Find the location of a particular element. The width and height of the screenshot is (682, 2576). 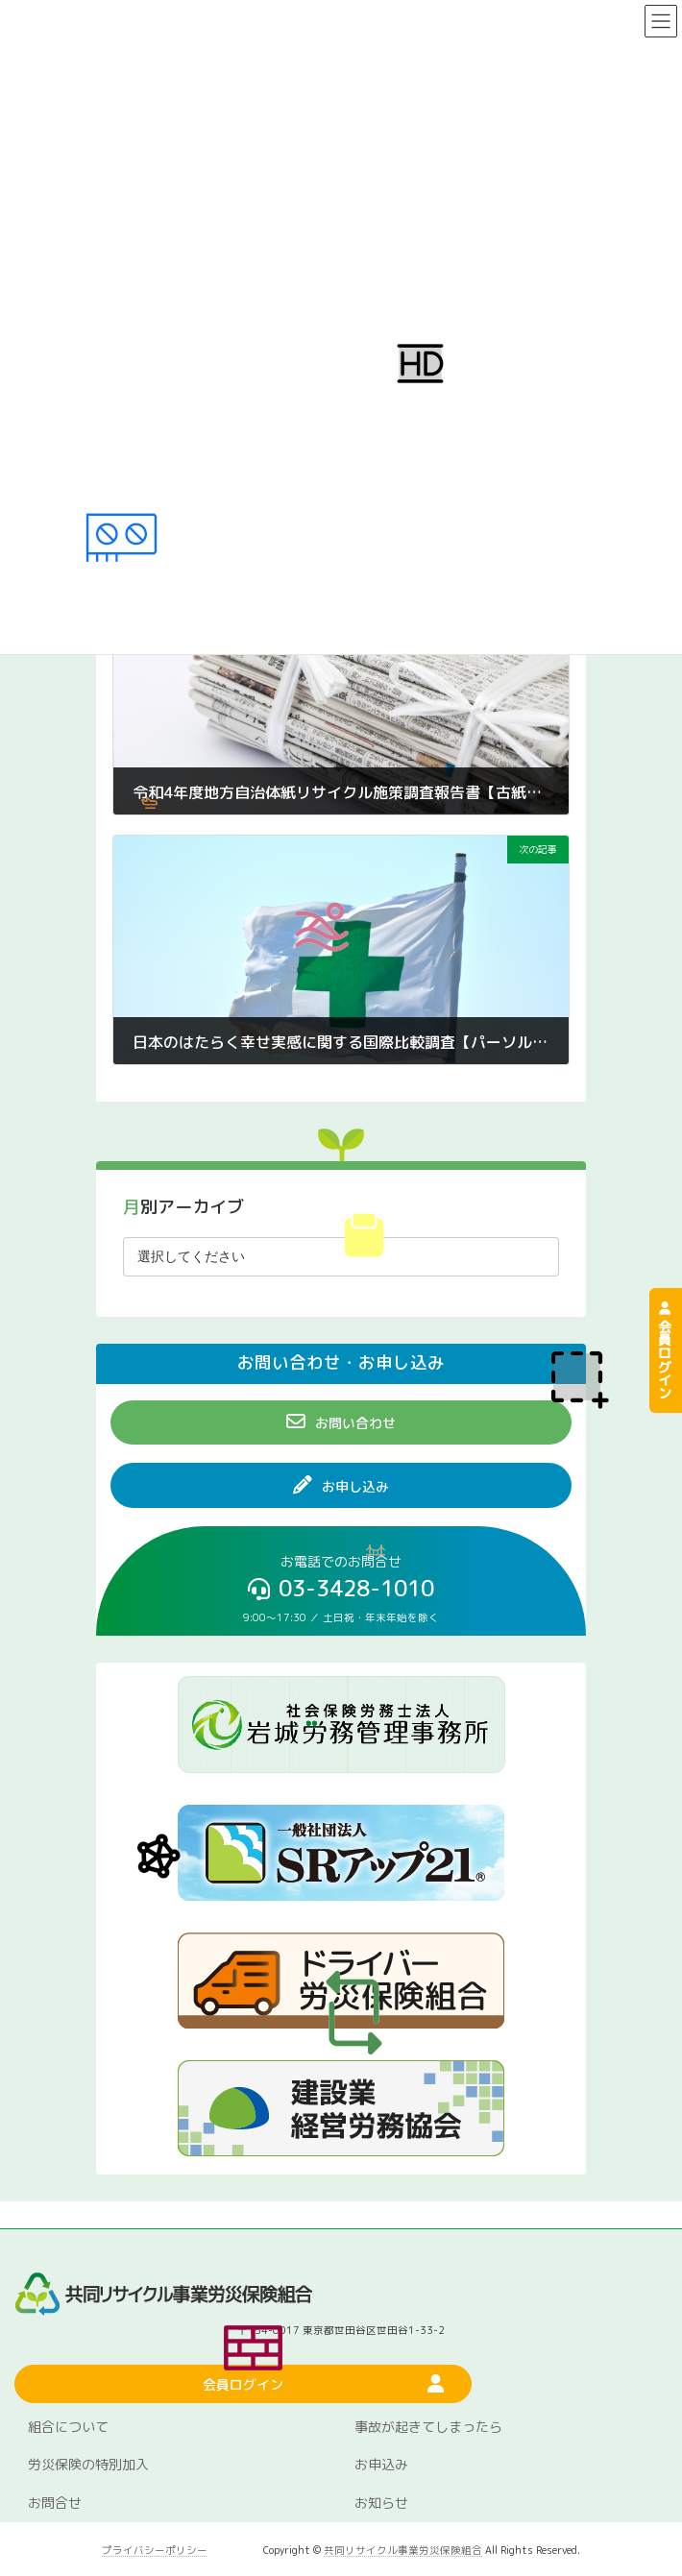

view bridge or crossing information is located at coordinates (376, 1551).